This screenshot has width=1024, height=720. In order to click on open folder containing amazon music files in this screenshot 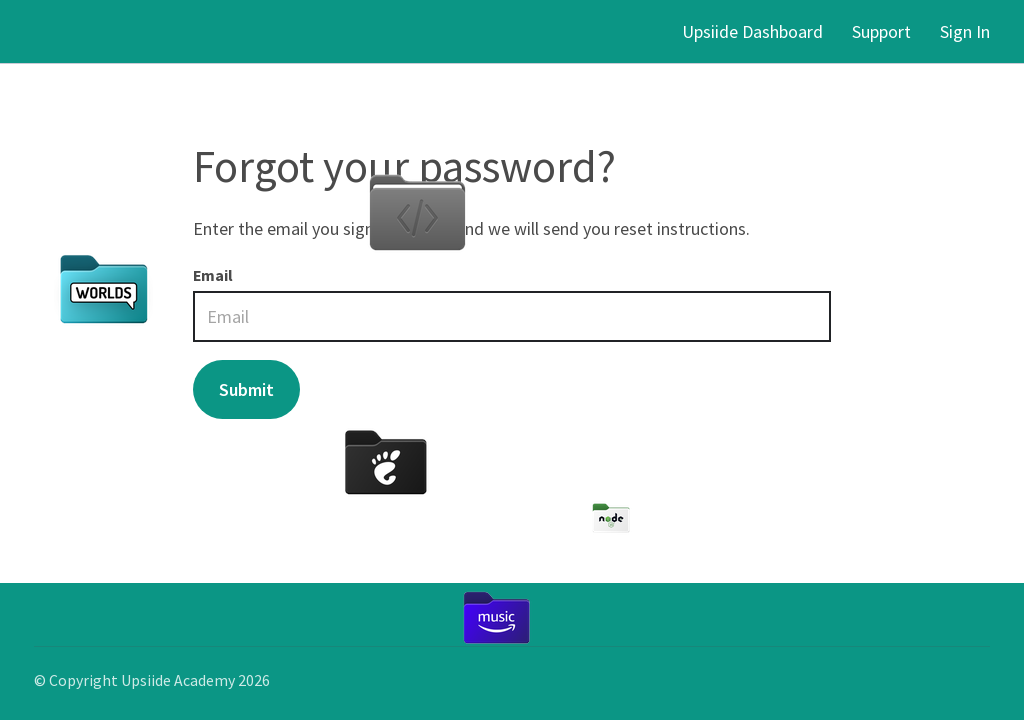, I will do `click(496, 619)`.